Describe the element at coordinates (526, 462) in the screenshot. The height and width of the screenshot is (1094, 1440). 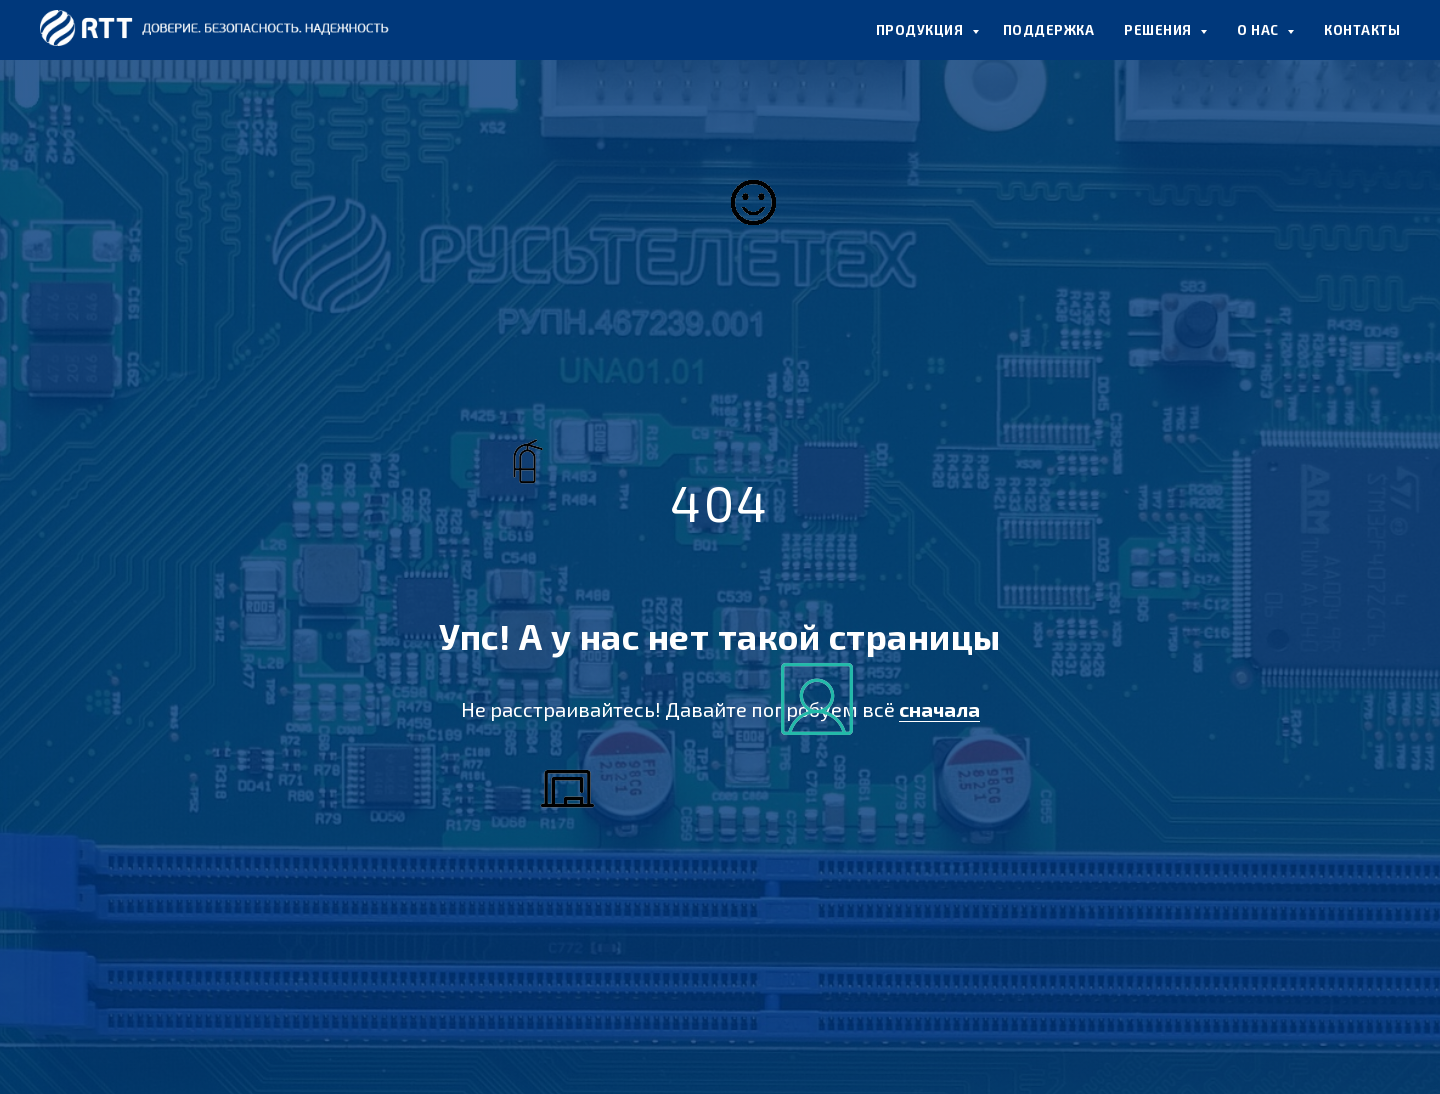
I see `access fire safety information` at that location.